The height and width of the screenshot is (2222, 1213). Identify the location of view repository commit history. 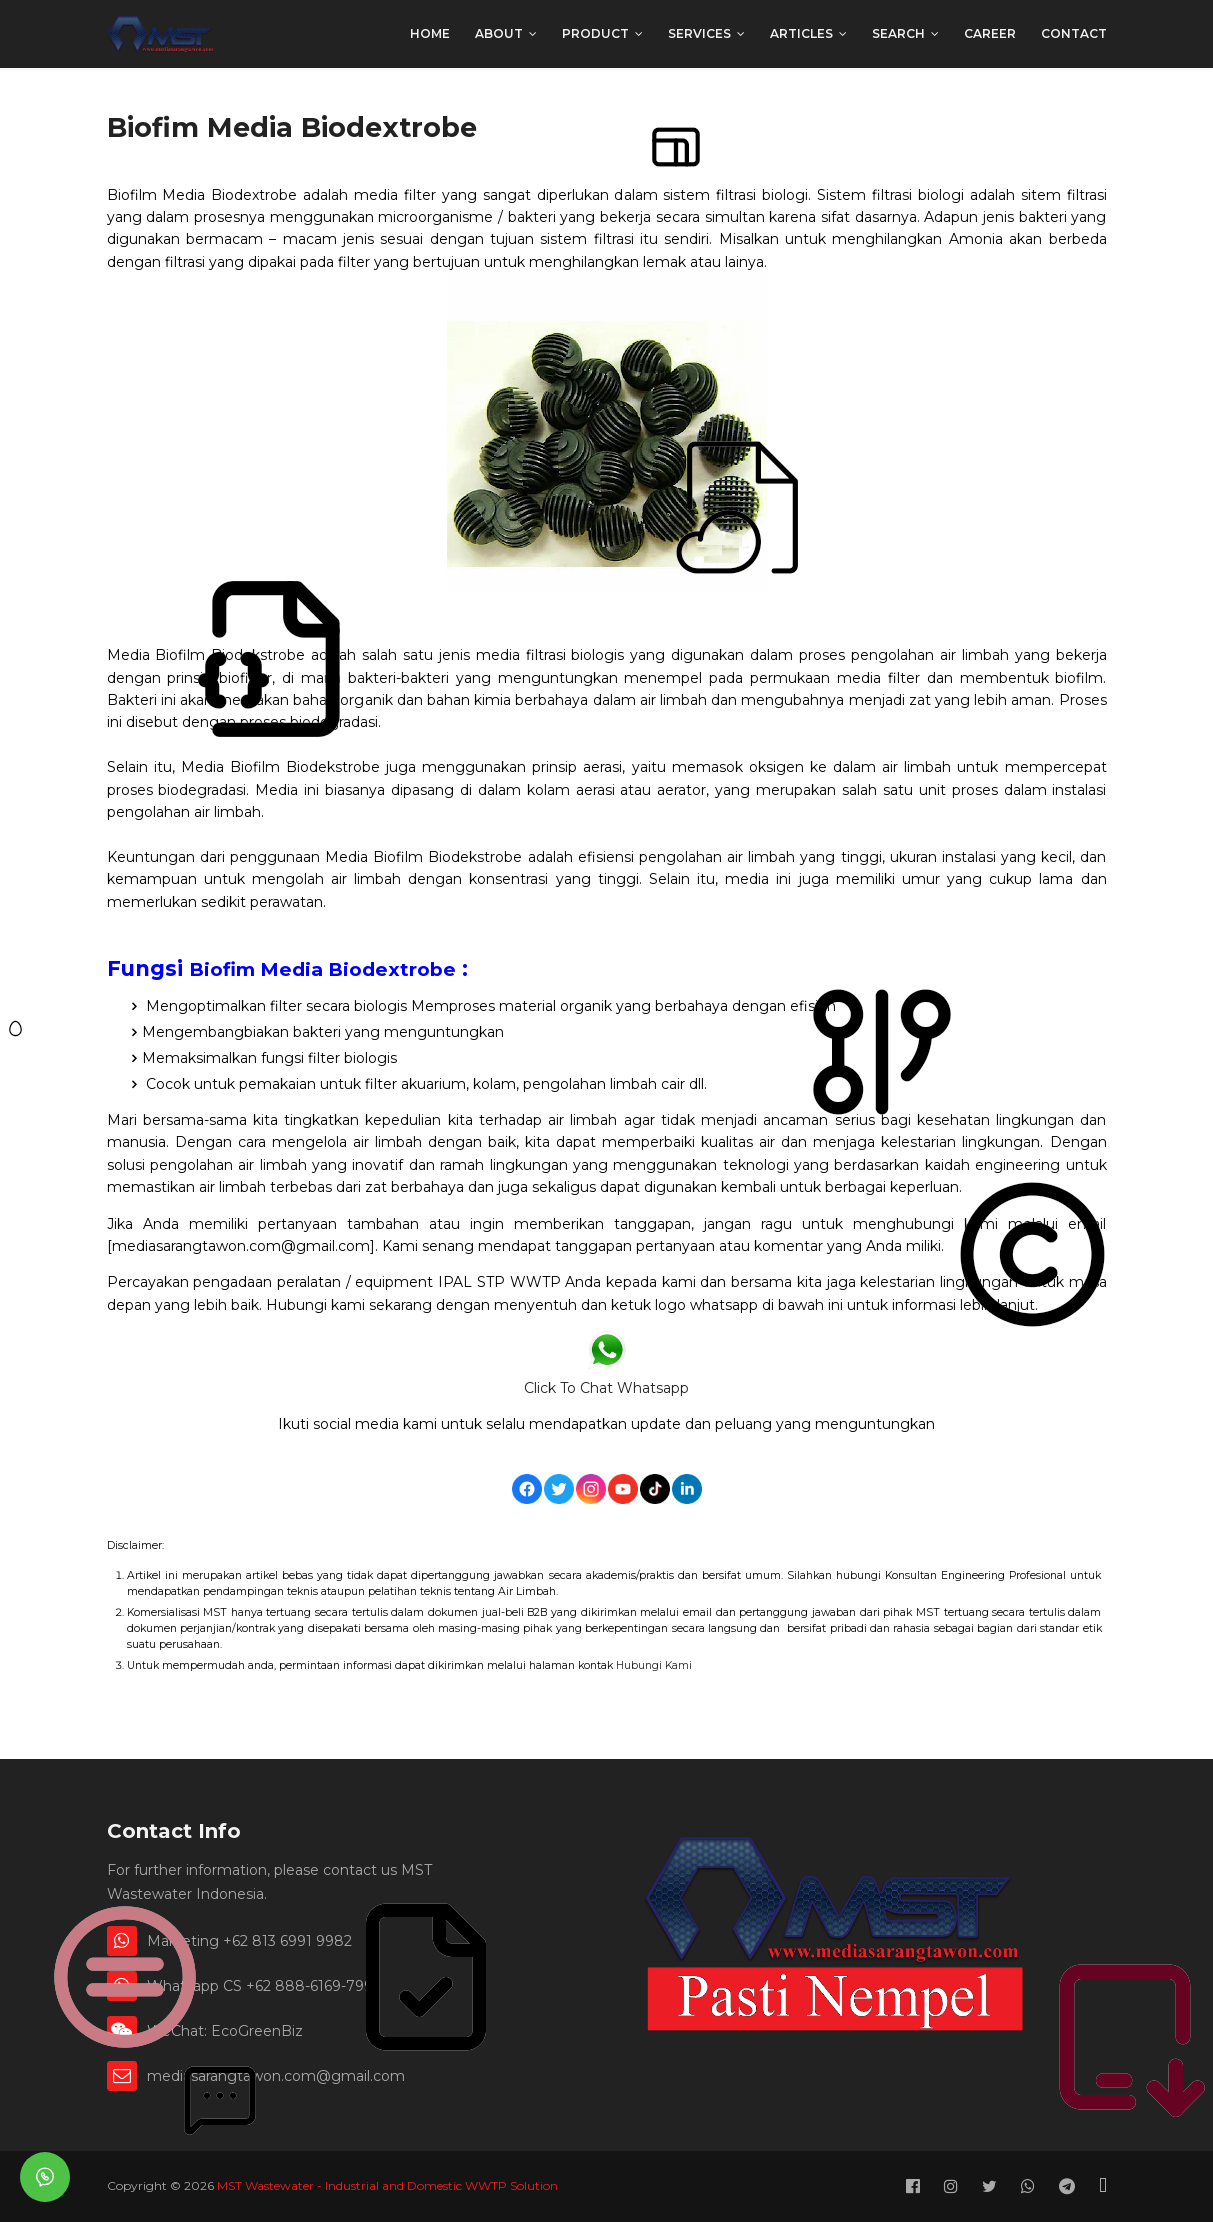
(882, 1052).